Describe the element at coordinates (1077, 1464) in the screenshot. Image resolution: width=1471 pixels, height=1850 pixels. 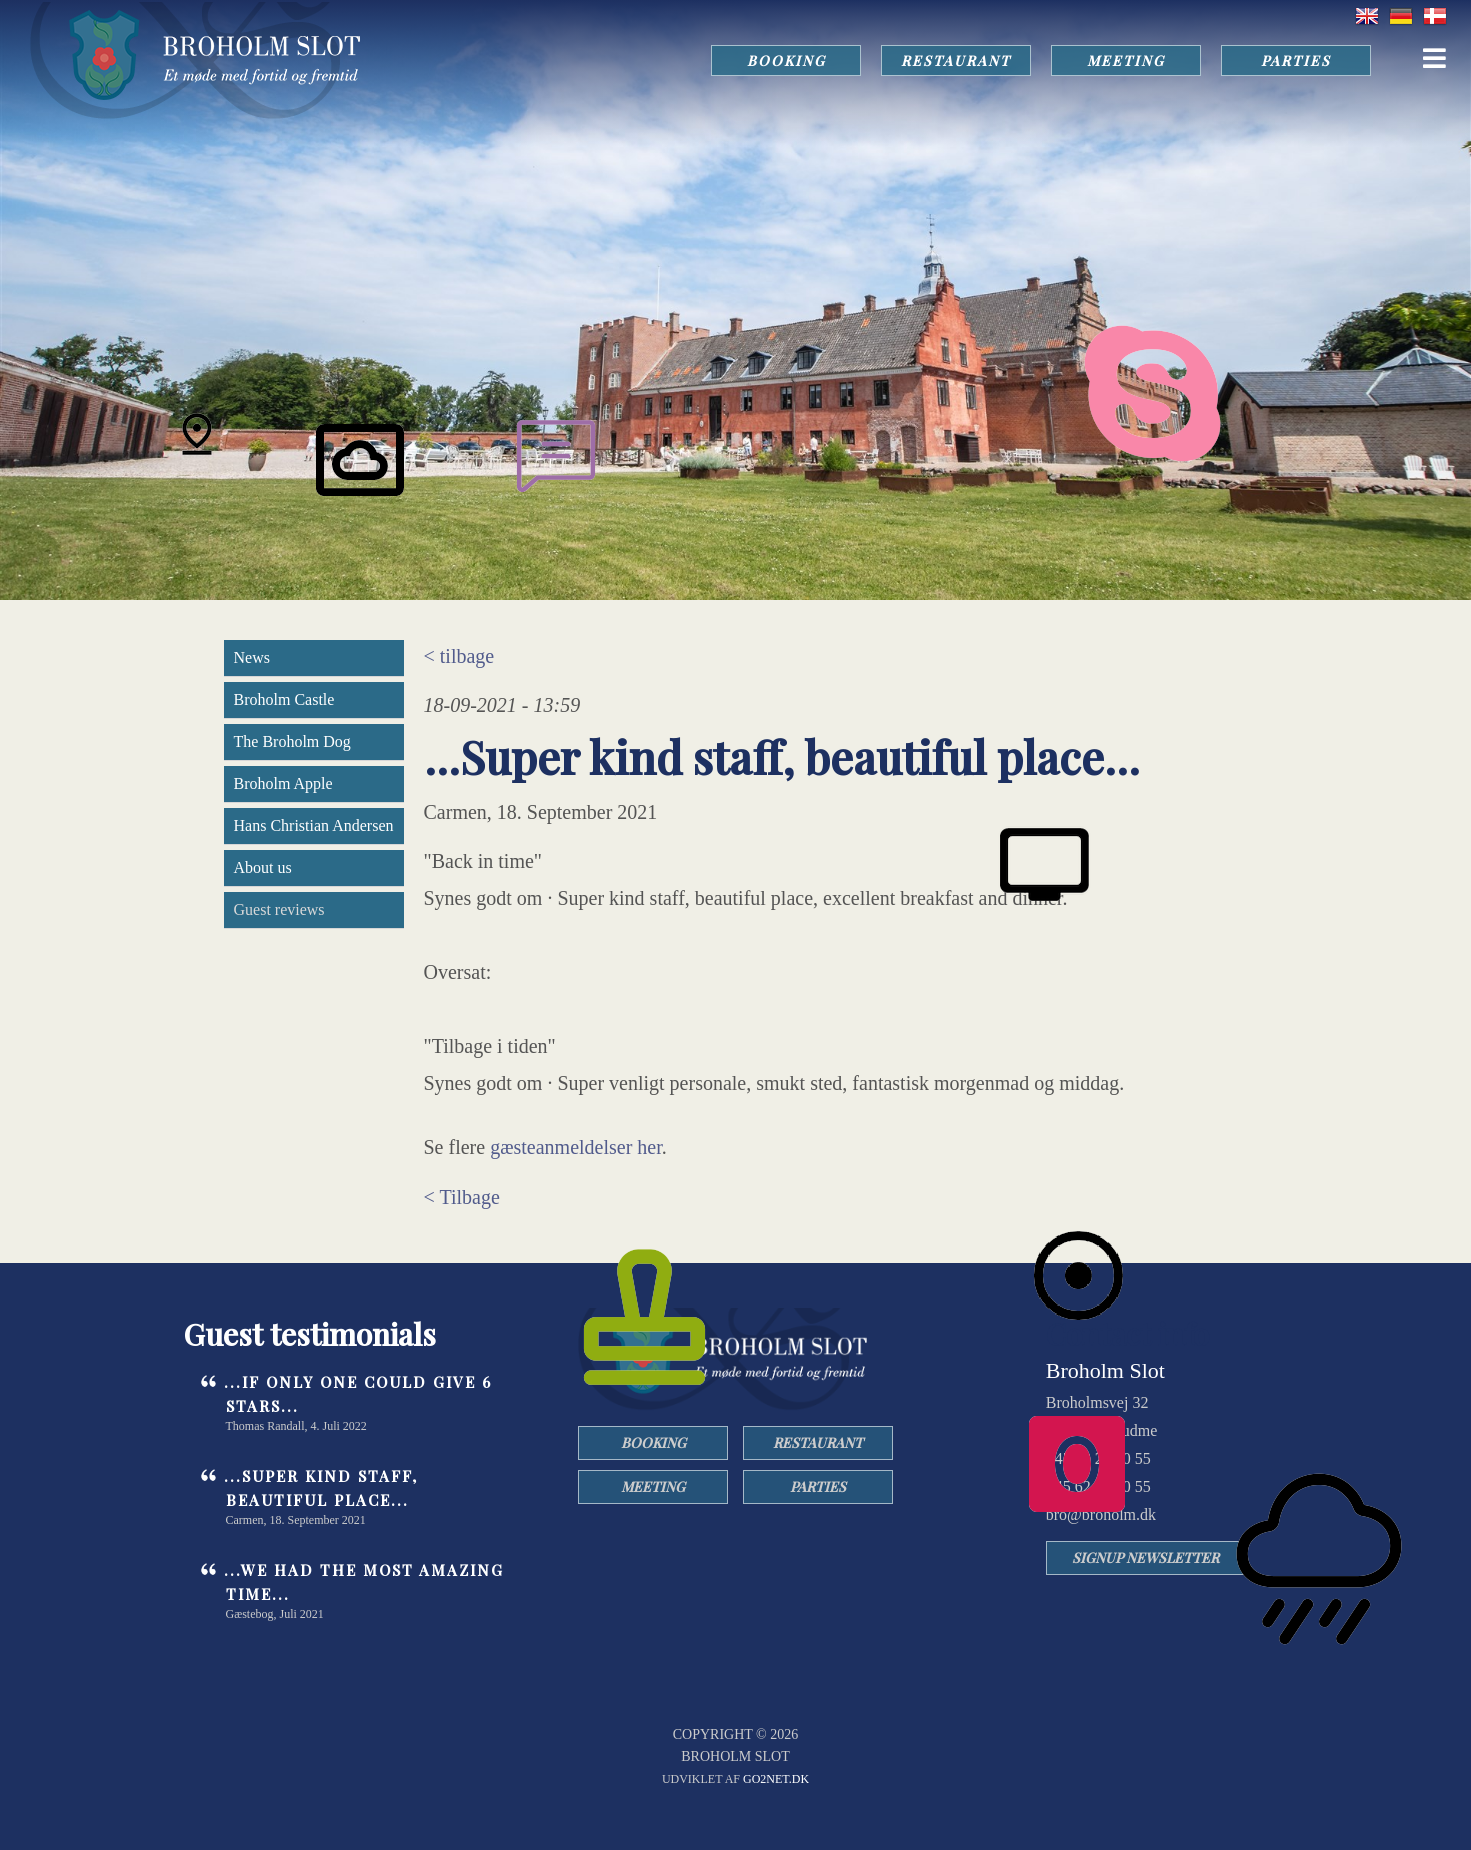
I see `indicates zero or no items` at that location.